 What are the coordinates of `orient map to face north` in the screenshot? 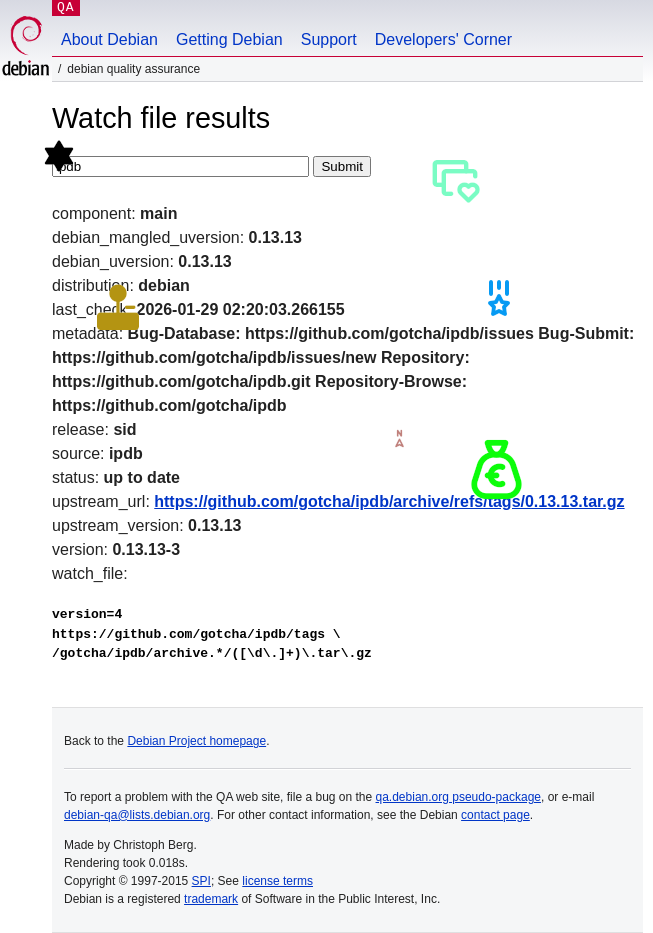 It's located at (399, 438).